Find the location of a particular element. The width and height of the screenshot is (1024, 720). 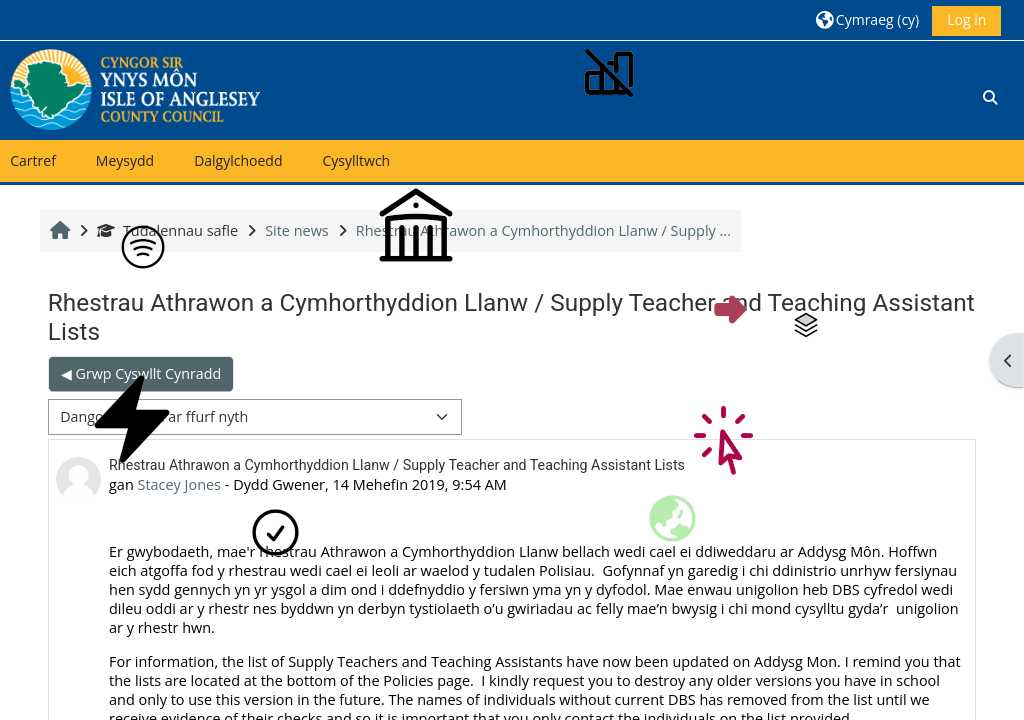

view asia-australia region settings is located at coordinates (672, 518).